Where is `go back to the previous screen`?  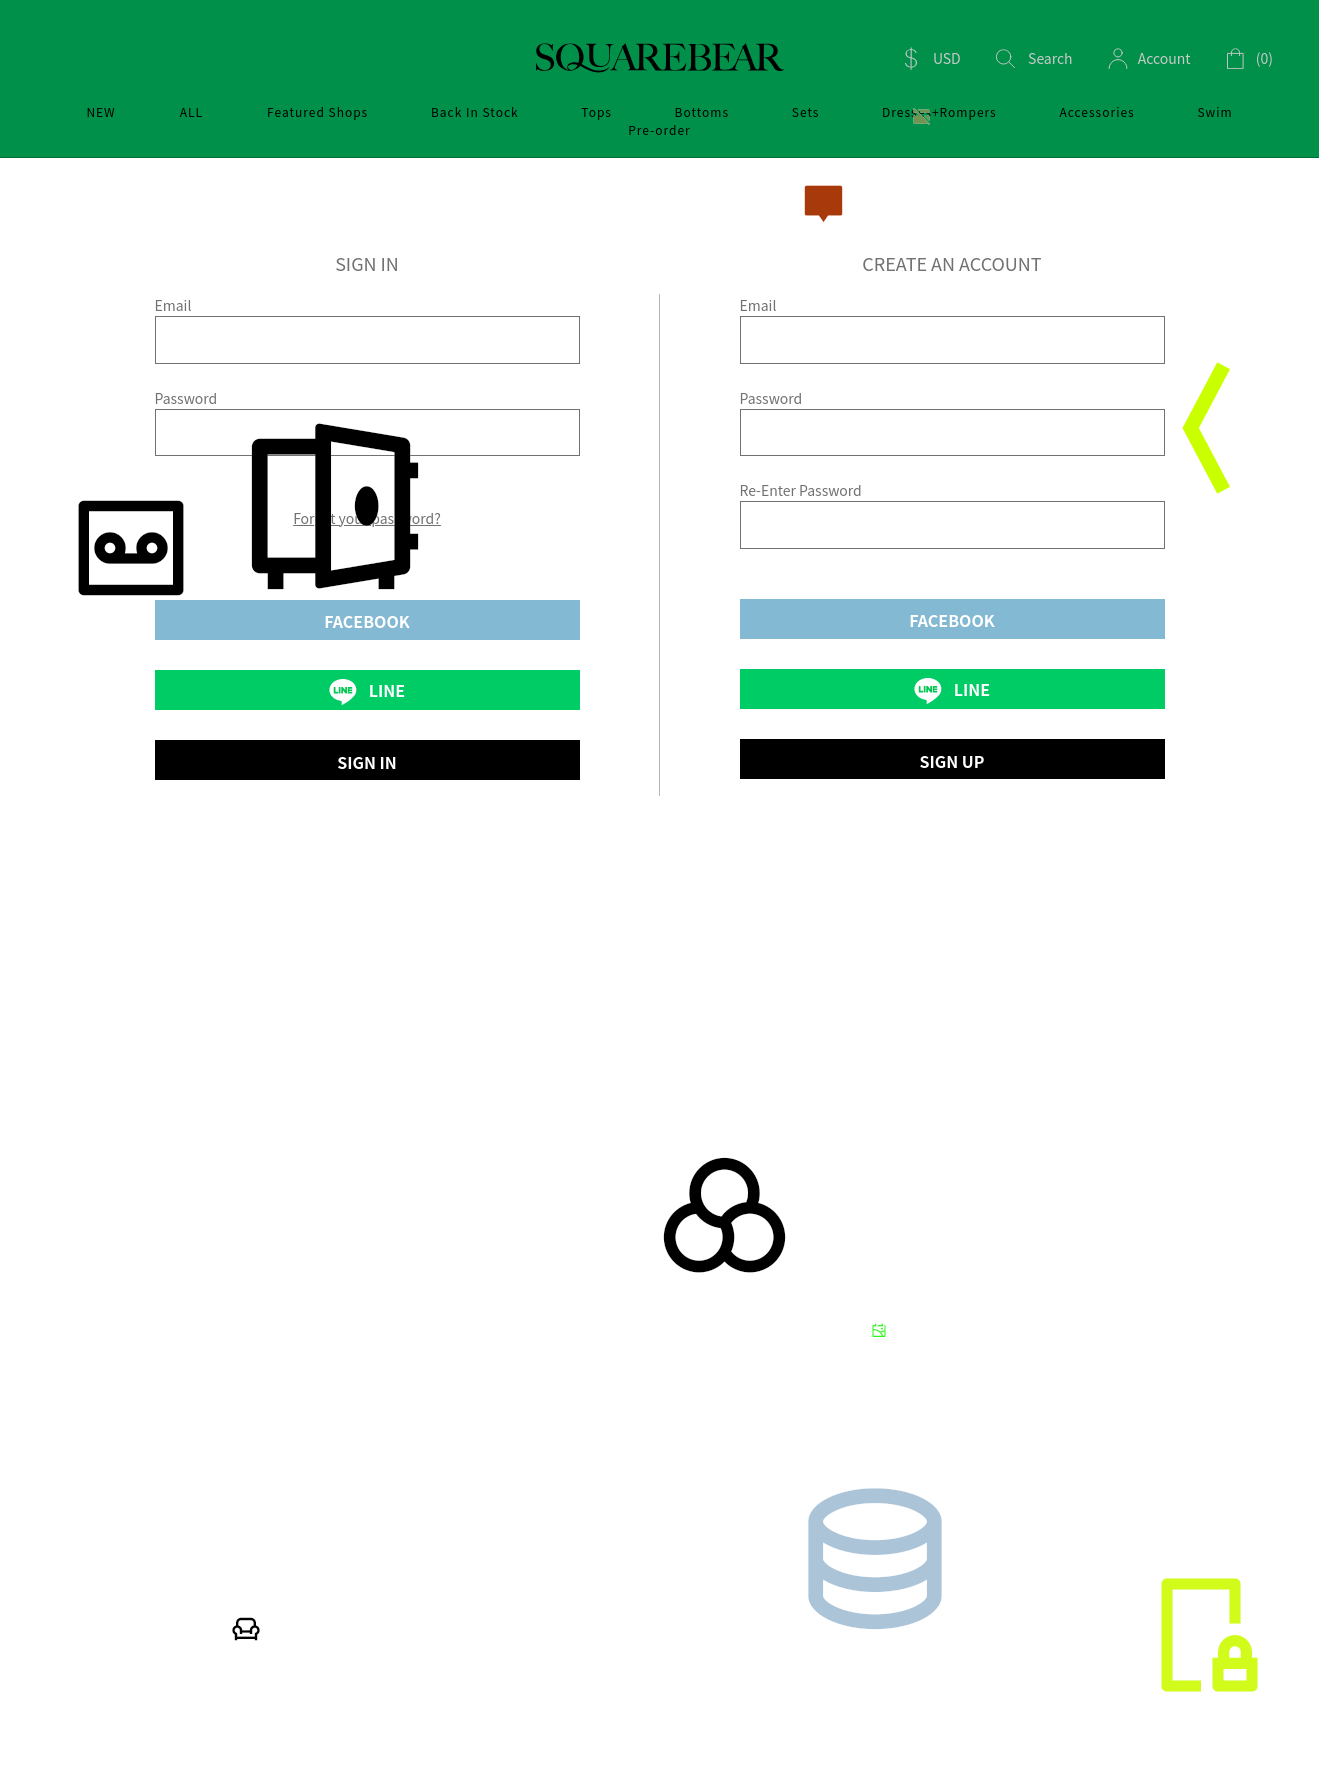 go back to the previous screen is located at coordinates (1209, 428).